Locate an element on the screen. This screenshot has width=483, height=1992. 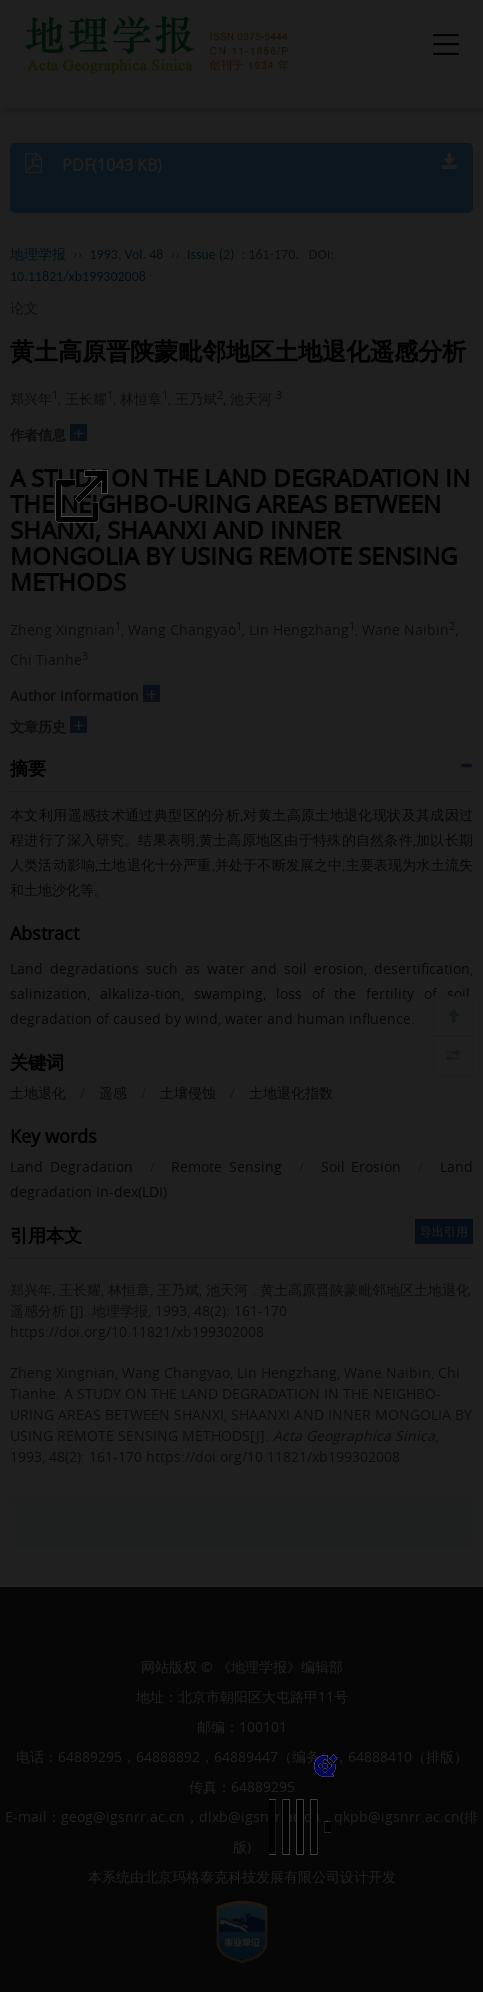
open link in a new tab or window is located at coordinates (81, 496).